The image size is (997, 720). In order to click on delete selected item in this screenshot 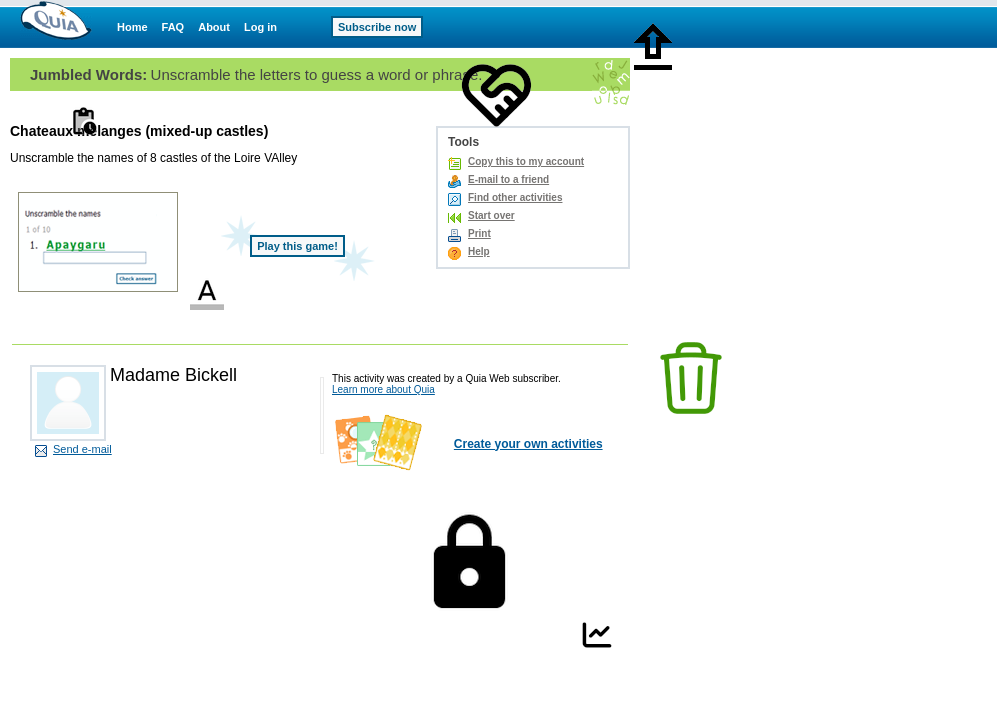, I will do `click(691, 378)`.